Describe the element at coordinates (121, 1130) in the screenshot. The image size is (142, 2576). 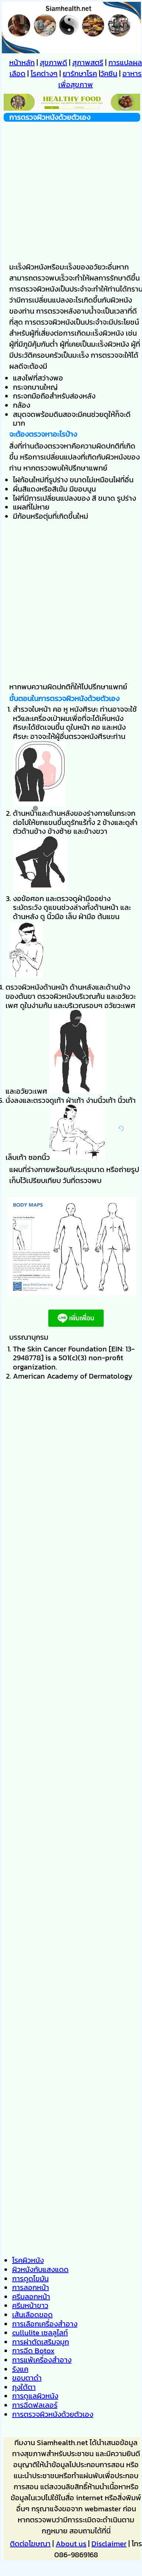
I see `rotate screen counter-clockwise` at that location.